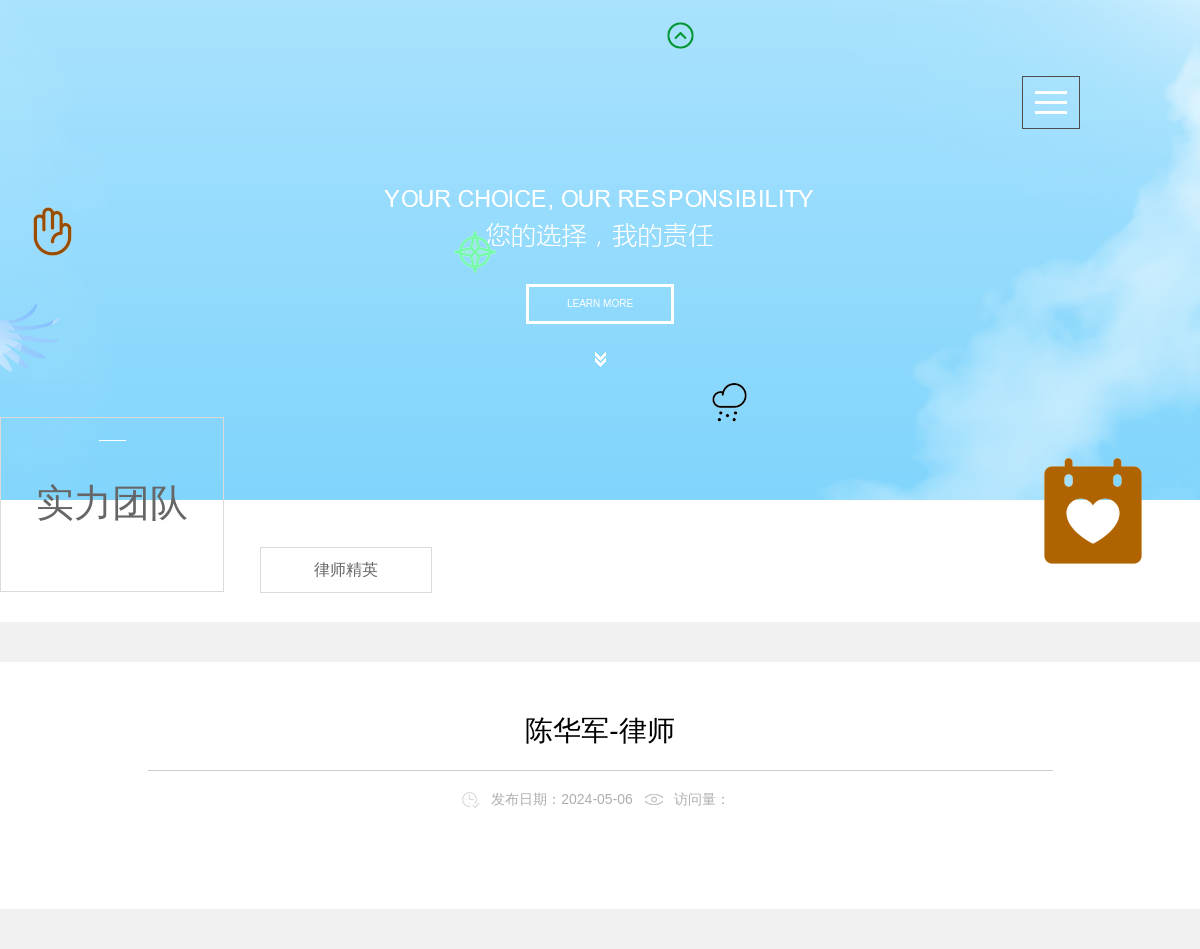  What do you see at coordinates (475, 252) in the screenshot?
I see `navigate or view map orientation` at bounding box center [475, 252].